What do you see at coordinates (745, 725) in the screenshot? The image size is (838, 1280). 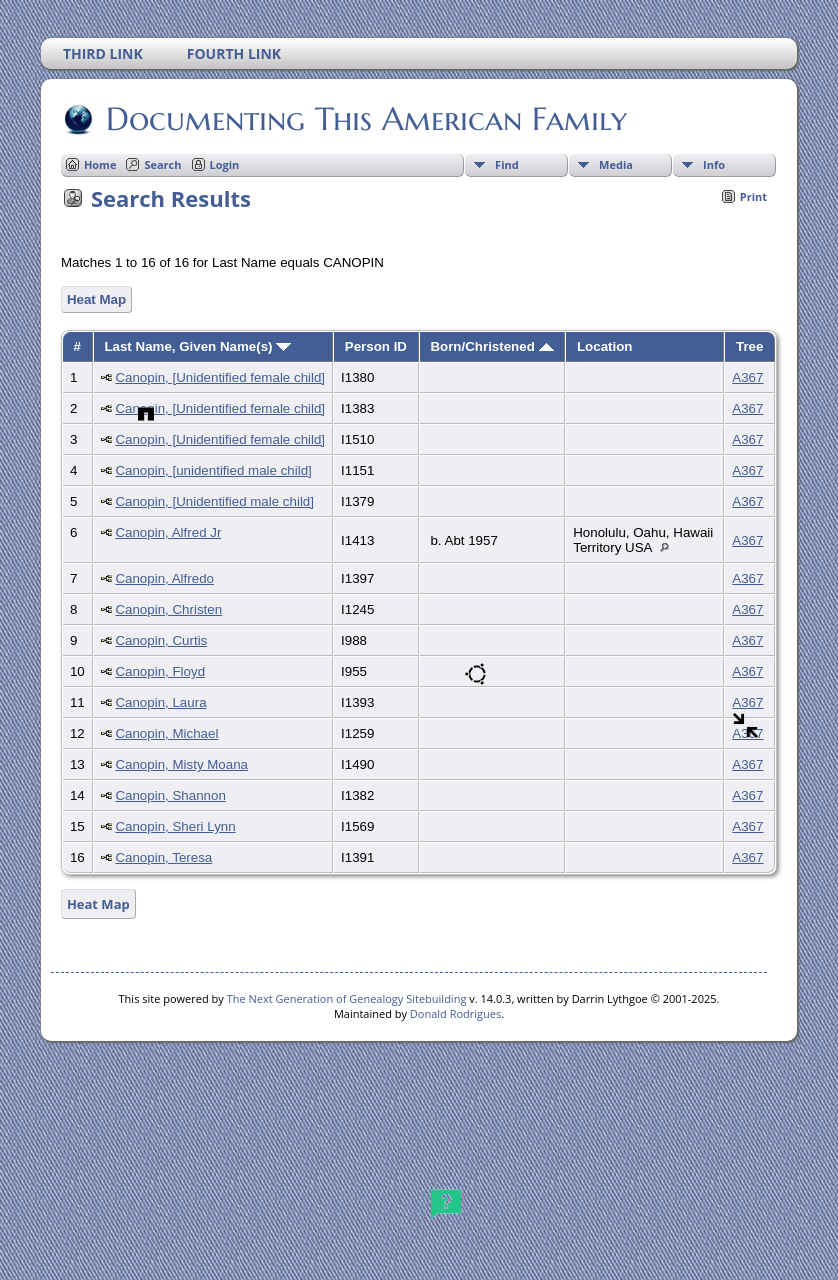 I see `collapse or minimize an expanded view` at bounding box center [745, 725].